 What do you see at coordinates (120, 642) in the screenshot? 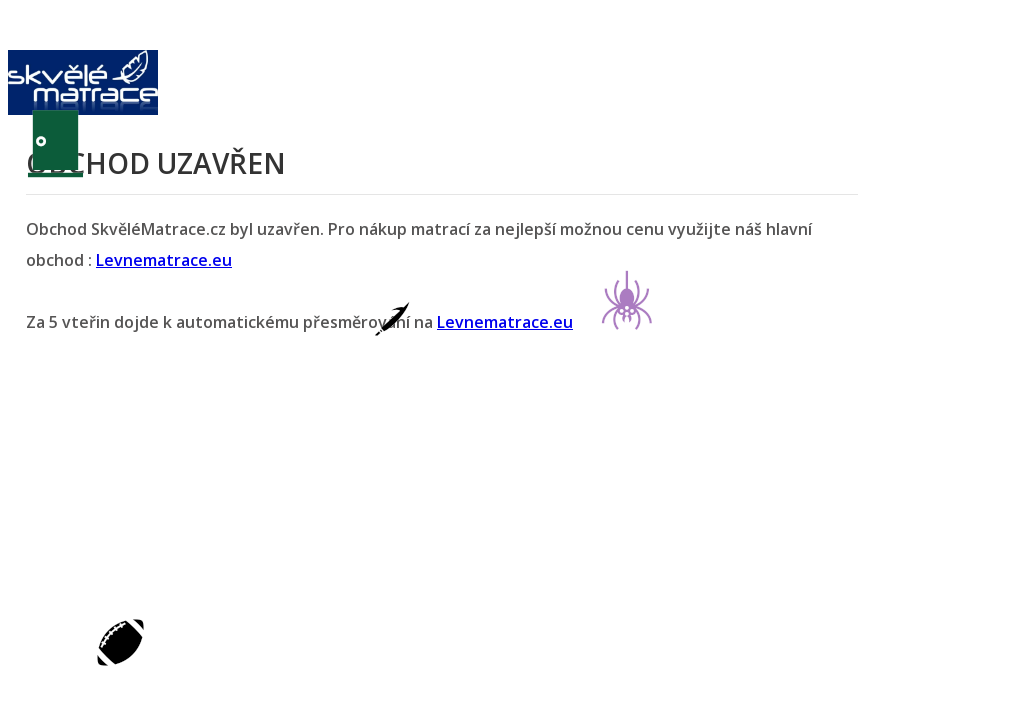
I see `view american football games or scores` at bounding box center [120, 642].